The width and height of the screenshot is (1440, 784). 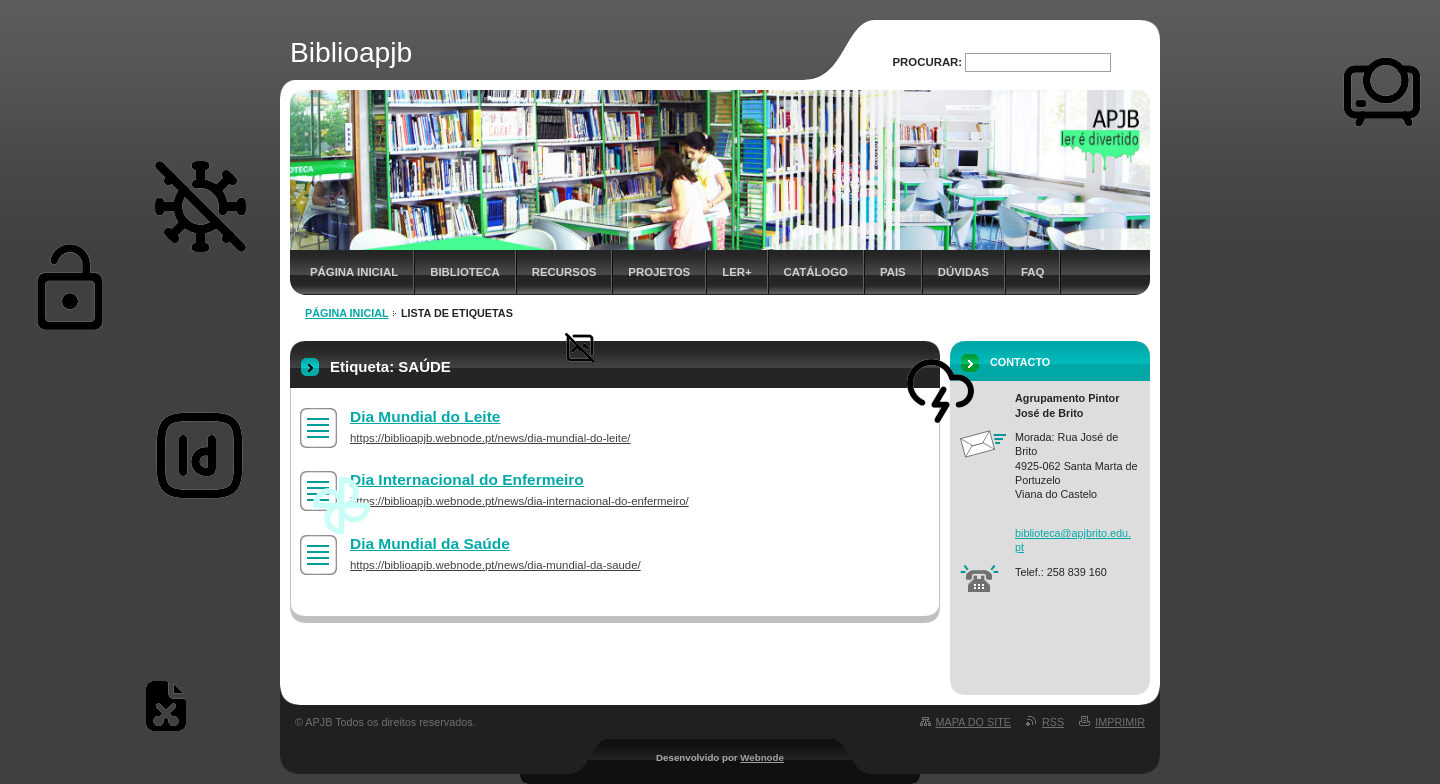 What do you see at coordinates (1382, 92) in the screenshot?
I see `connect to a projector device` at bounding box center [1382, 92].